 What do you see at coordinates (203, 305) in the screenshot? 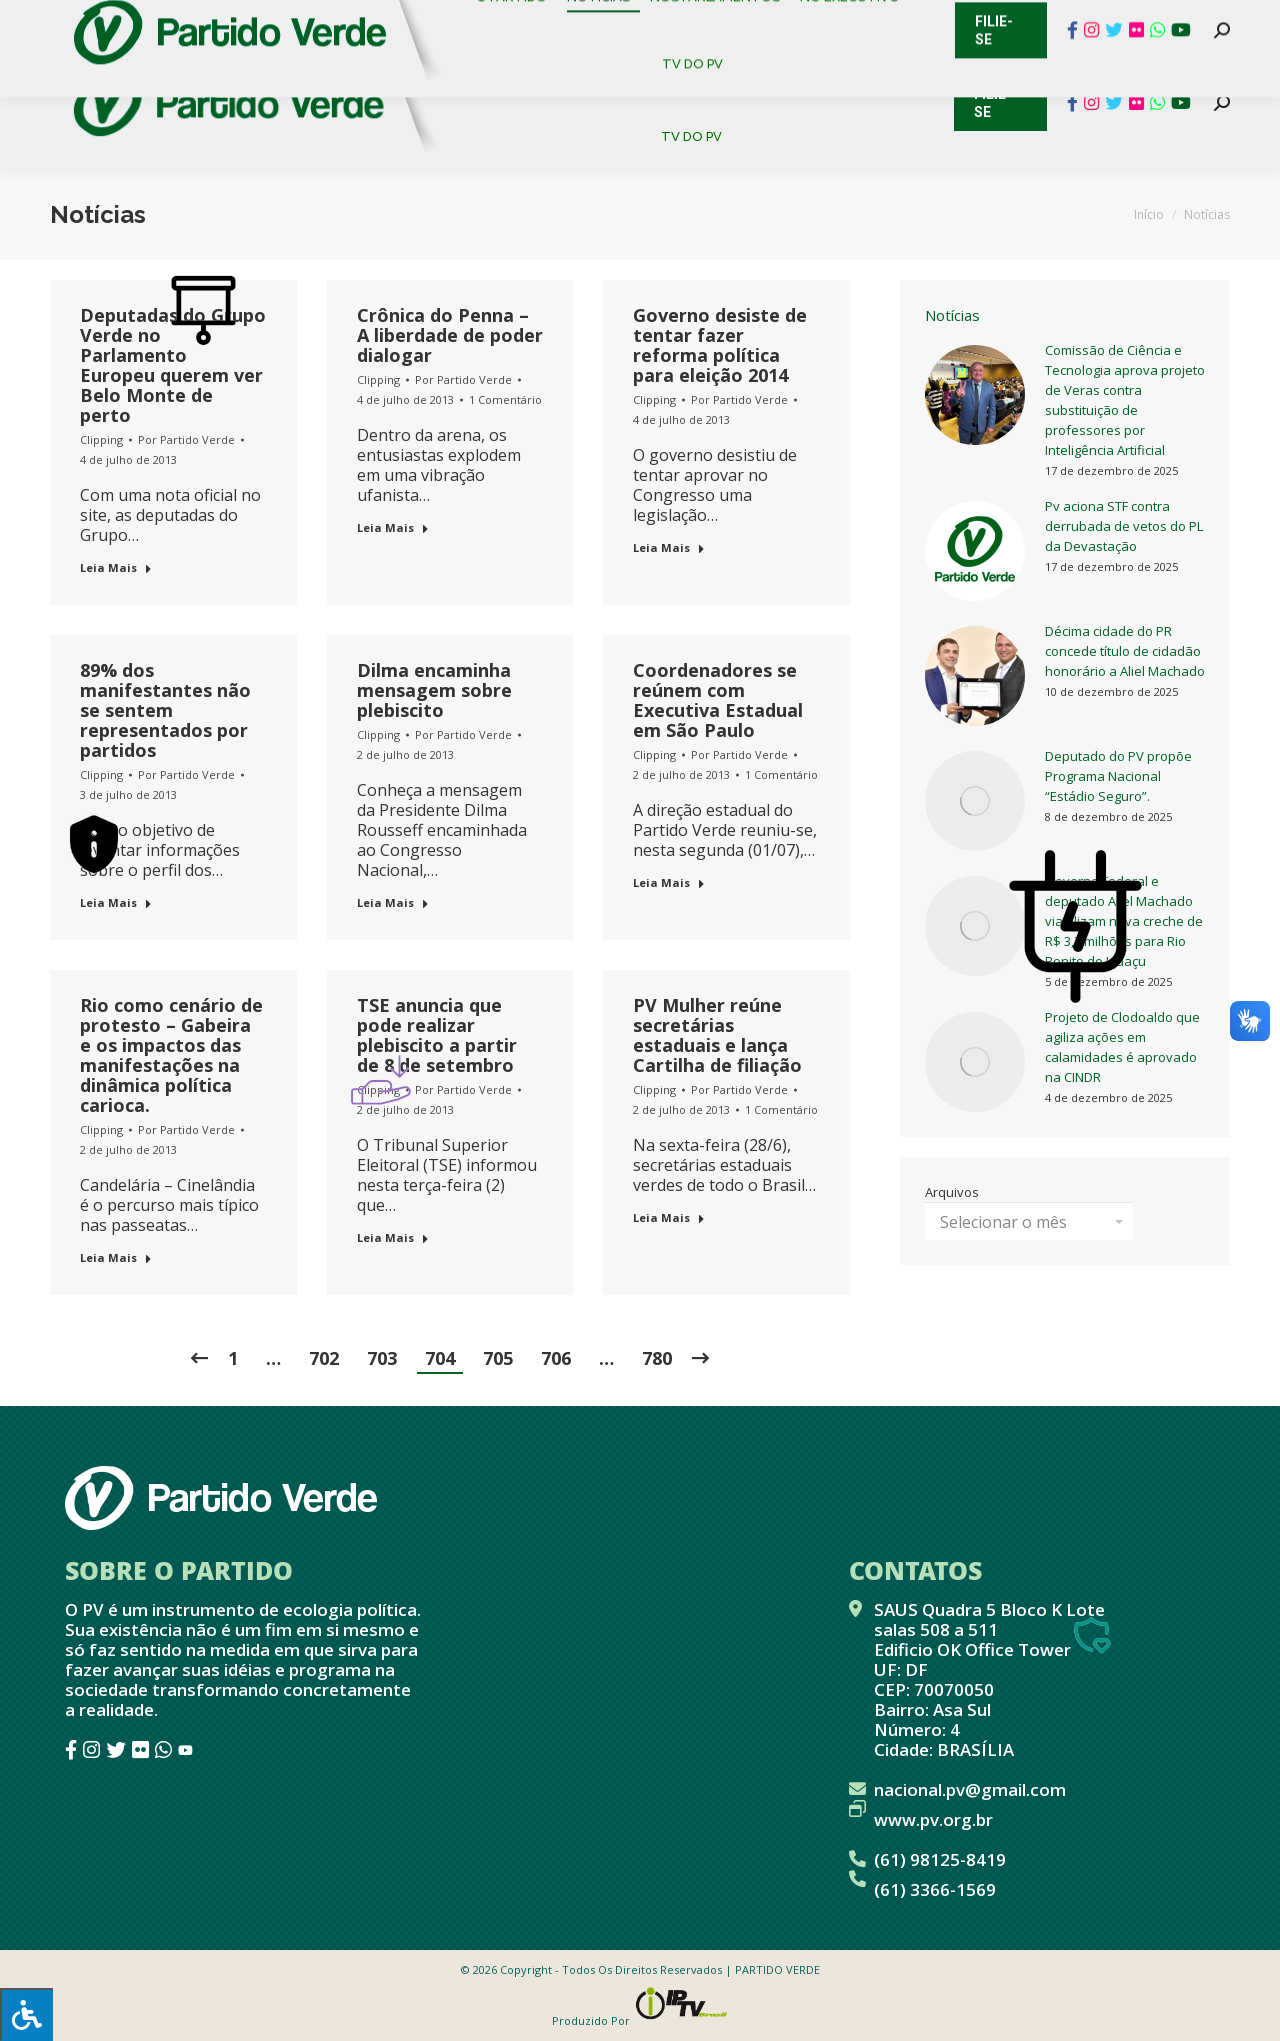
I see `start a presentation` at bounding box center [203, 305].